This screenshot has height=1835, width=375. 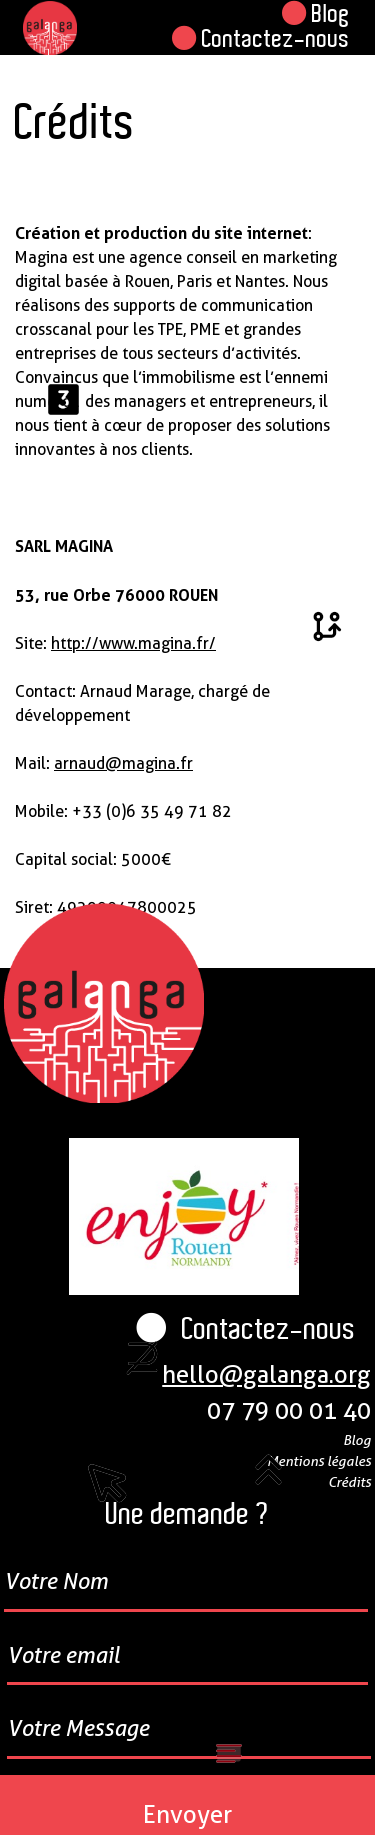 What do you see at coordinates (268, 1469) in the screenshot?
I see `scroll to top of page` at bounding box center [268, 1469].